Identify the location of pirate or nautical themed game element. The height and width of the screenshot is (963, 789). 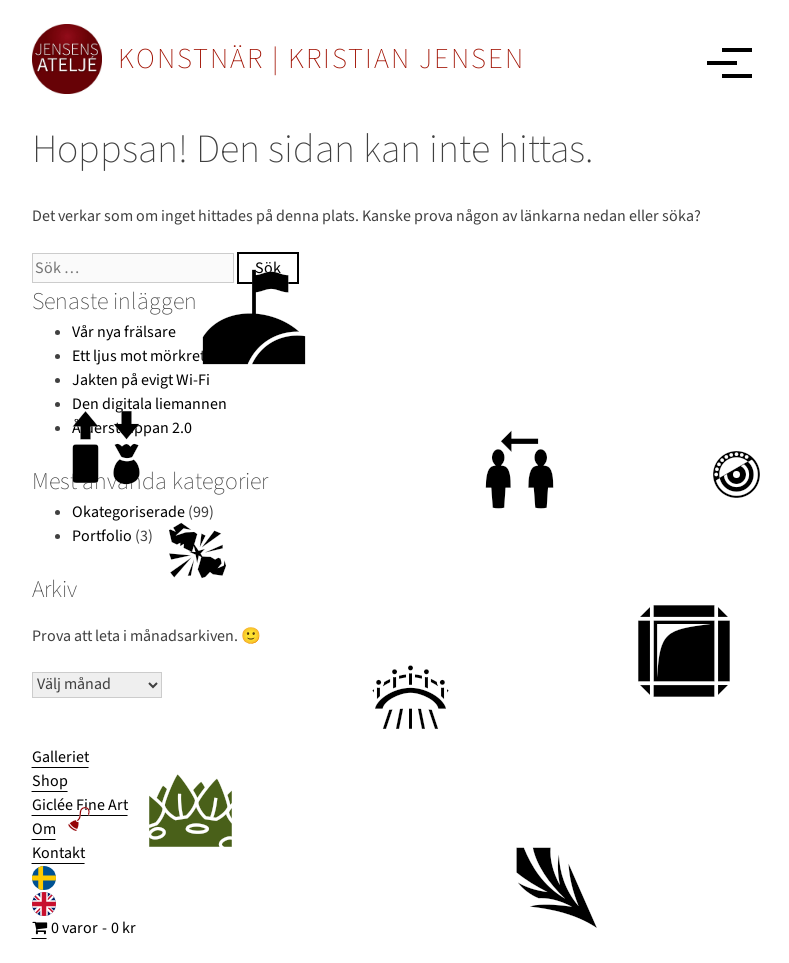
(79, 819).